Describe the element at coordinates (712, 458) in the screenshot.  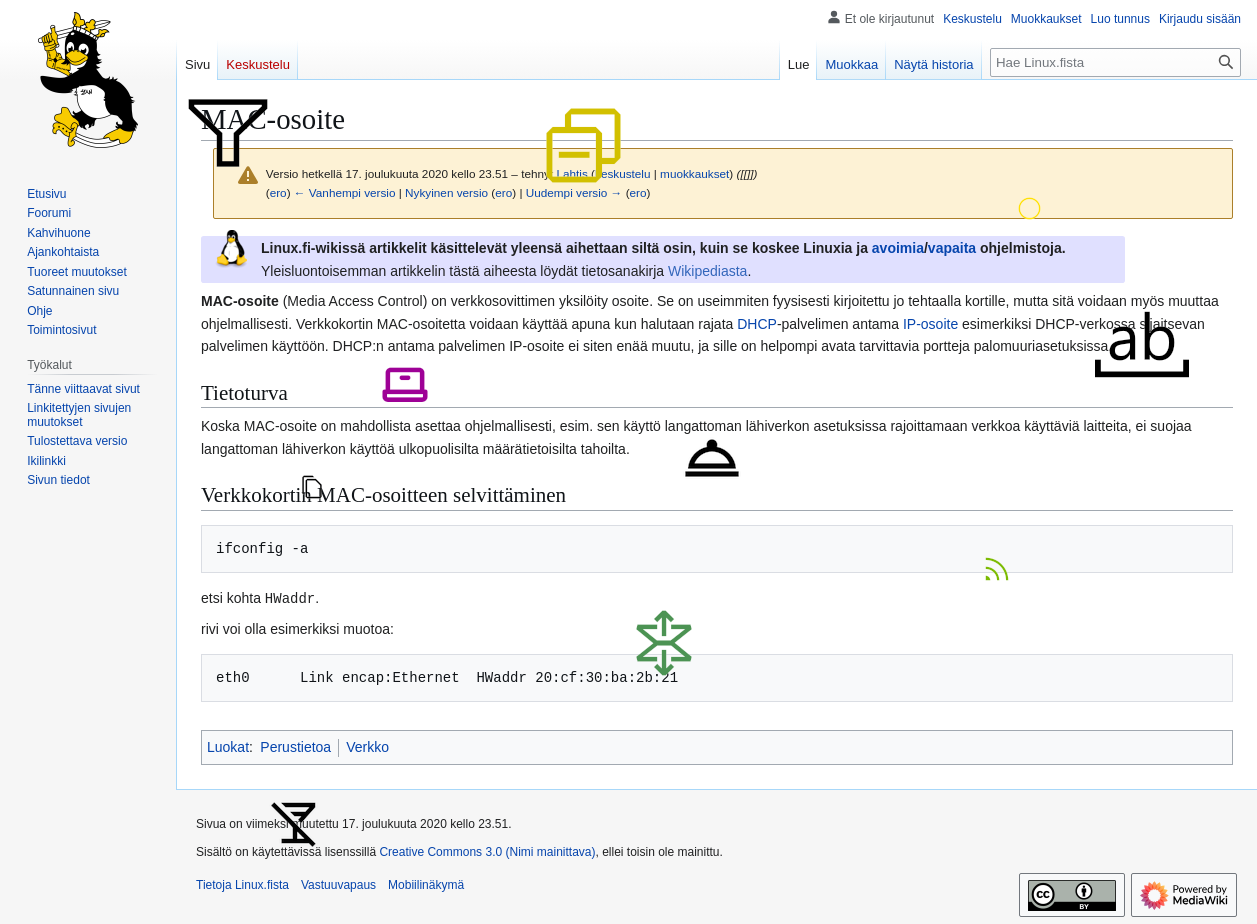
I see `request room service or hotel amenities` at that location.